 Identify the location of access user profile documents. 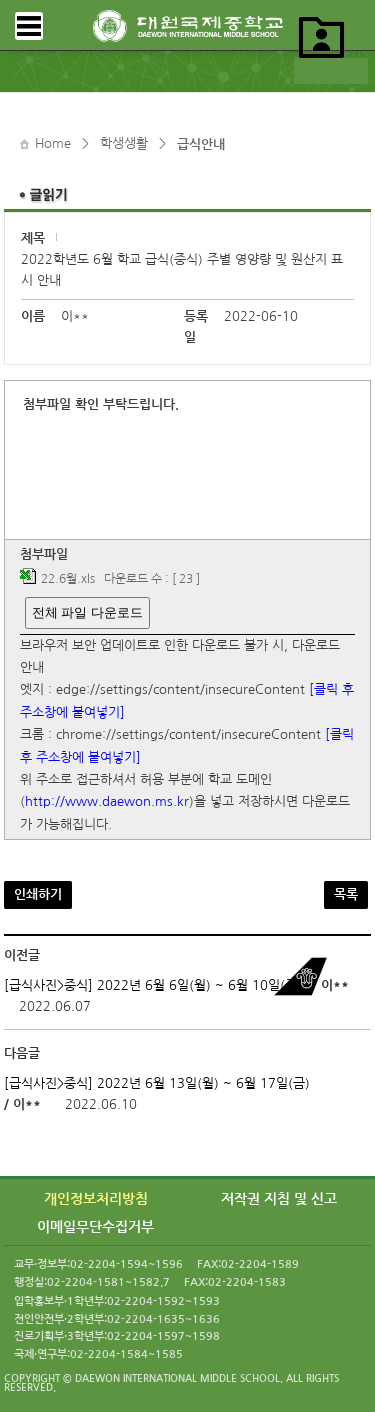
(321, 37).